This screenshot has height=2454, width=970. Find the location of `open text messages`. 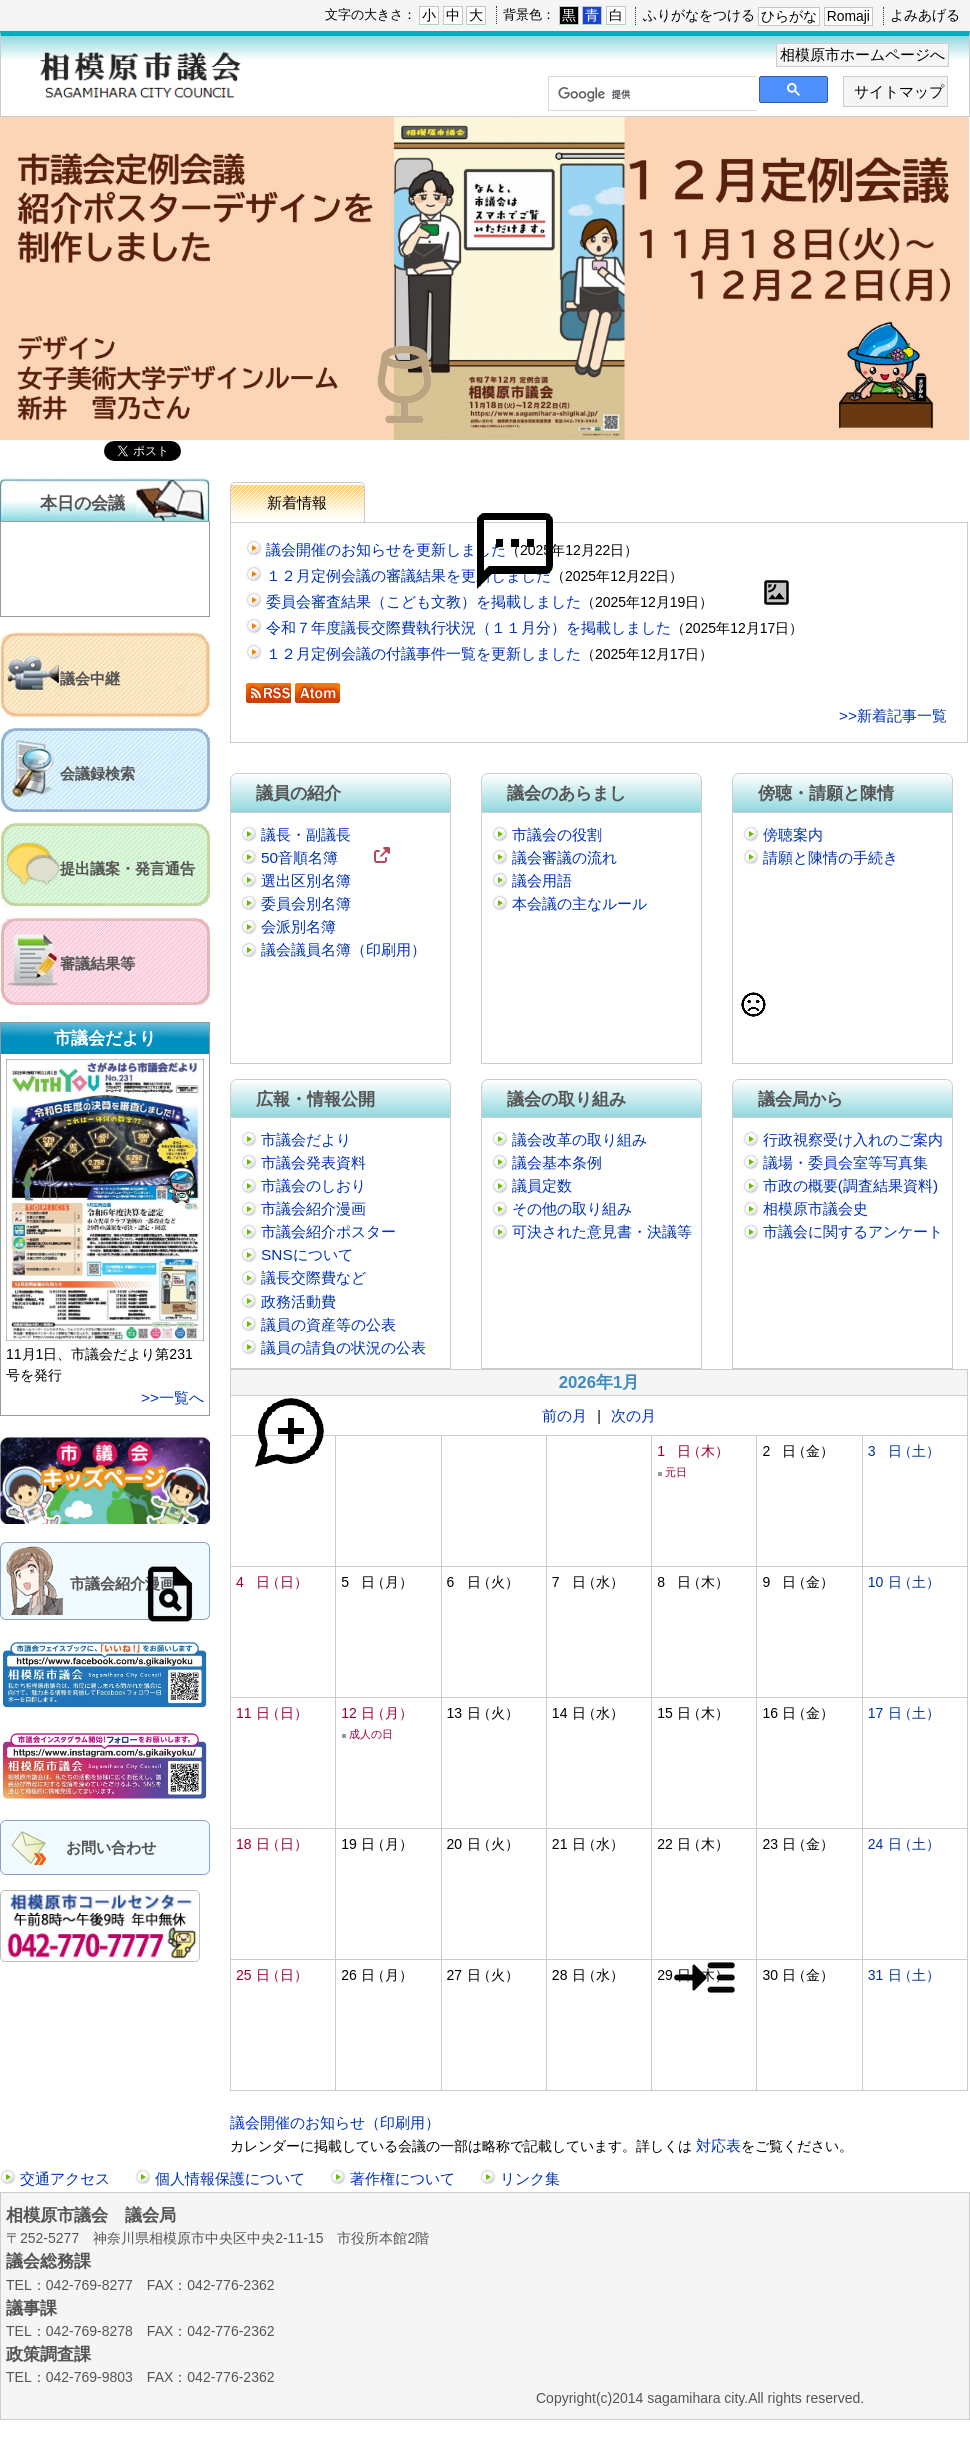

open text messages is located at coordinates (515, 551).